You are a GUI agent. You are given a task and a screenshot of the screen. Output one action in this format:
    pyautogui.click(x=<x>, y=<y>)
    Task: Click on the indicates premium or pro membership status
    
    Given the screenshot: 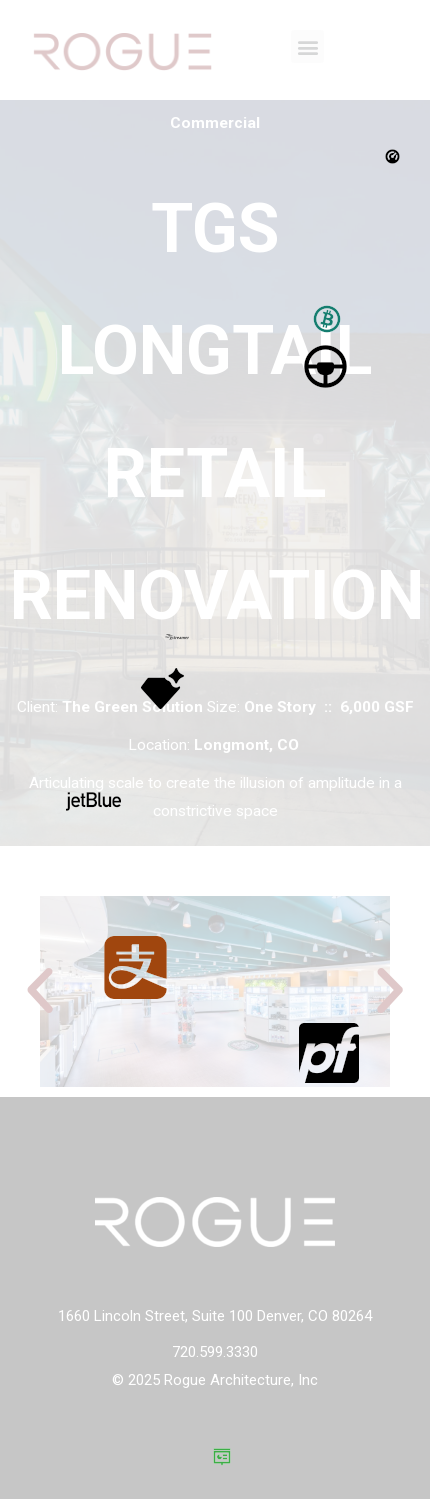 What is the action you would take?
    pyautogui.click(x=162, y=689)
    